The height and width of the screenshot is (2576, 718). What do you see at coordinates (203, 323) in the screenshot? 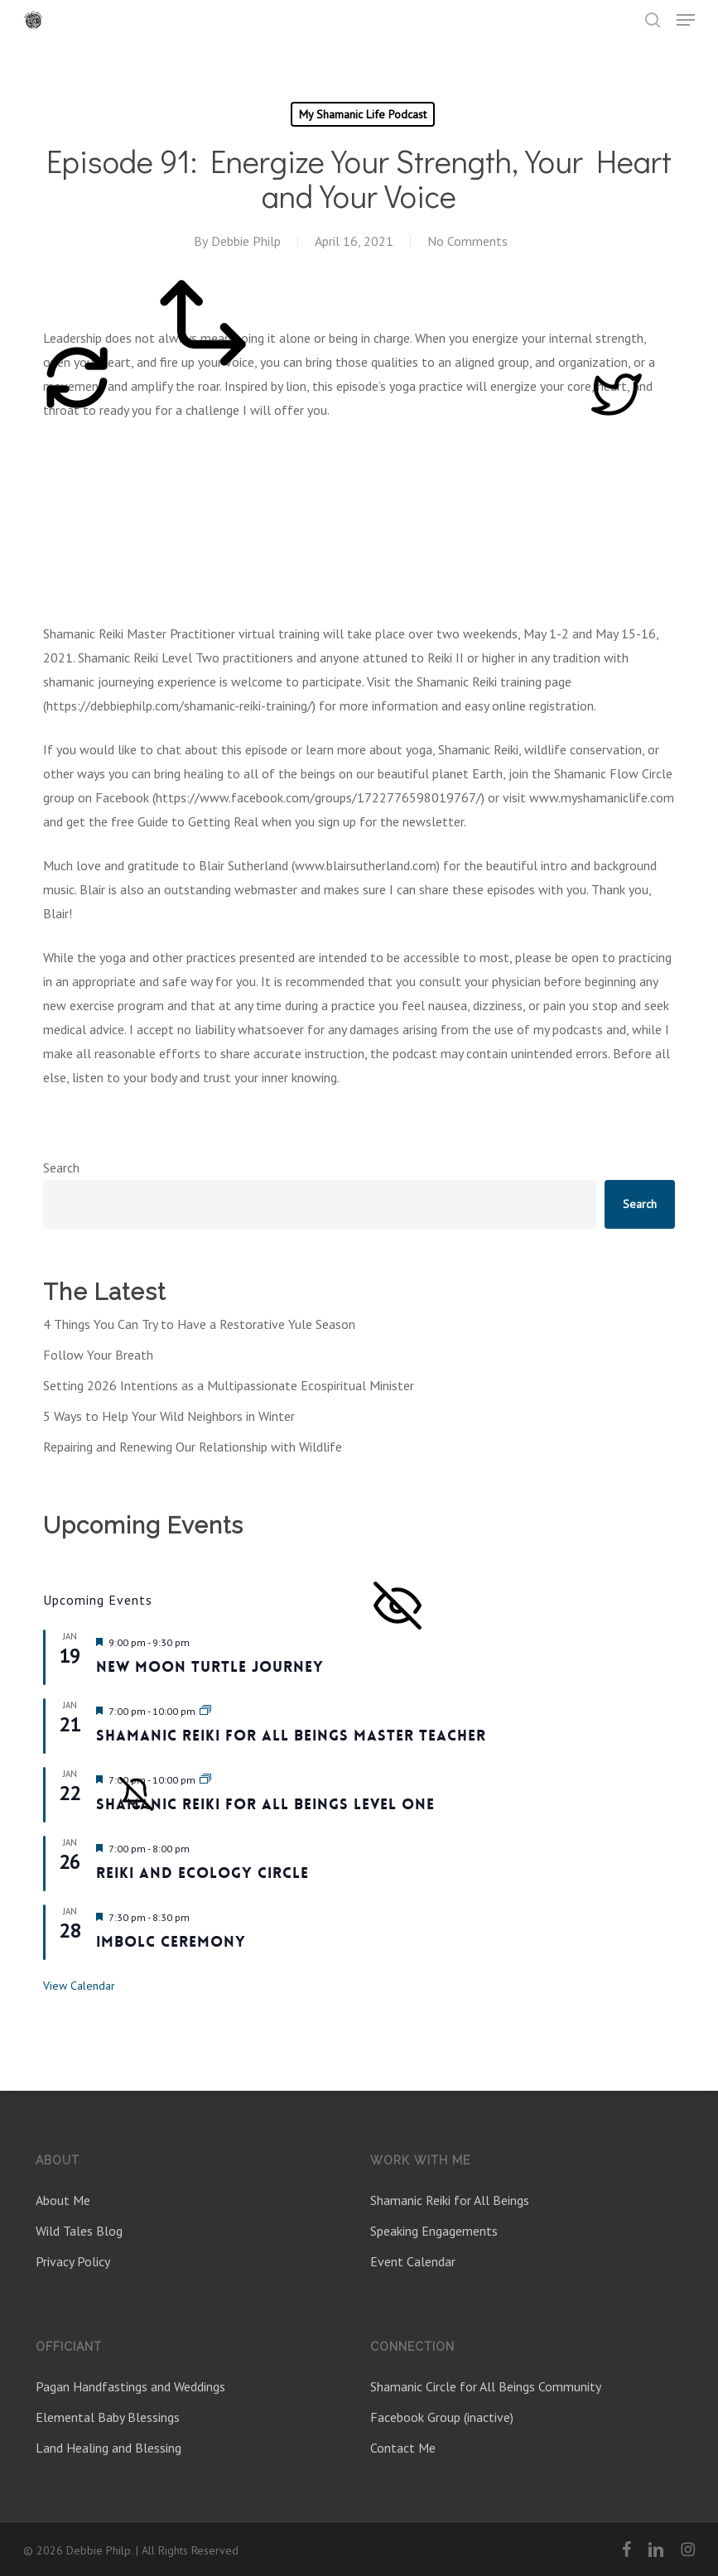
I see `open link in new window or tab` at bounding box center [203, 323].